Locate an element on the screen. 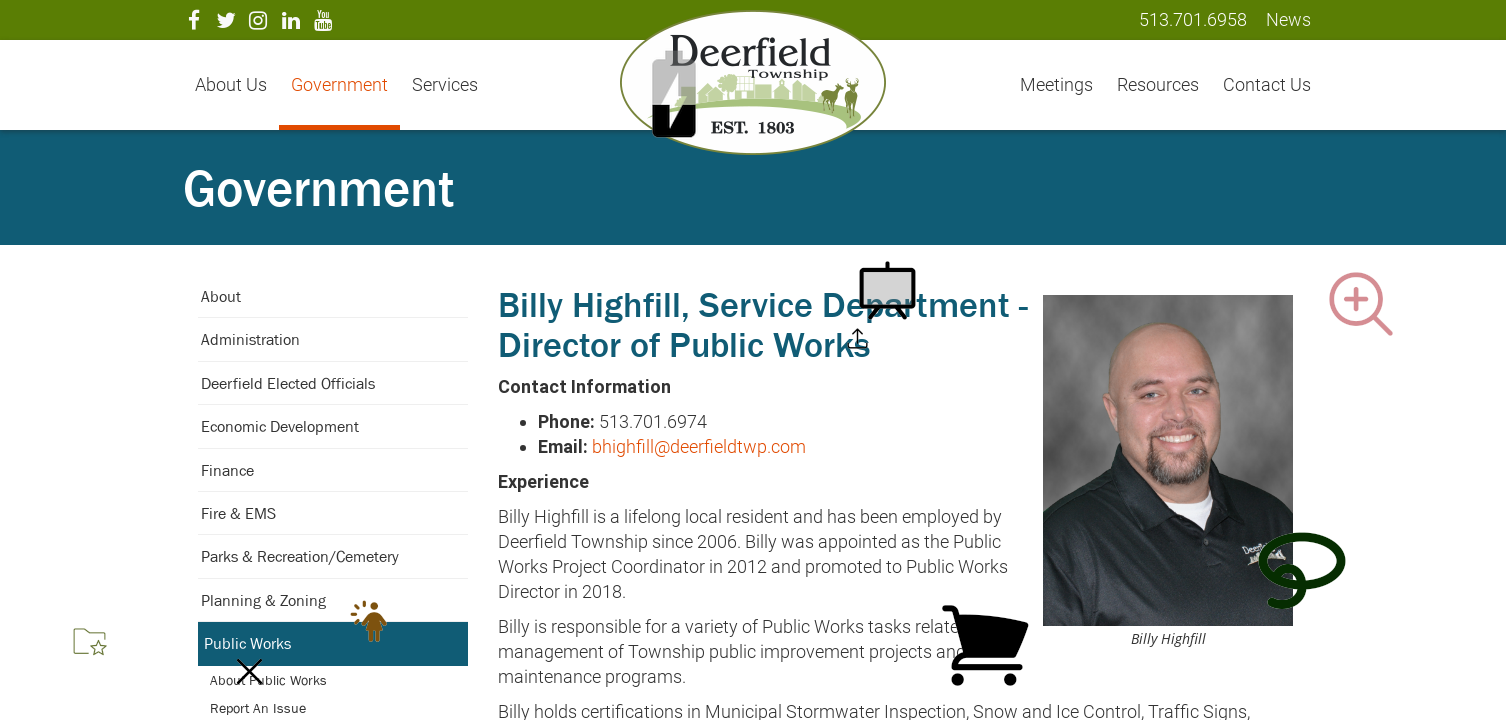  start or view a presentation is located at coordinates (887, 291).